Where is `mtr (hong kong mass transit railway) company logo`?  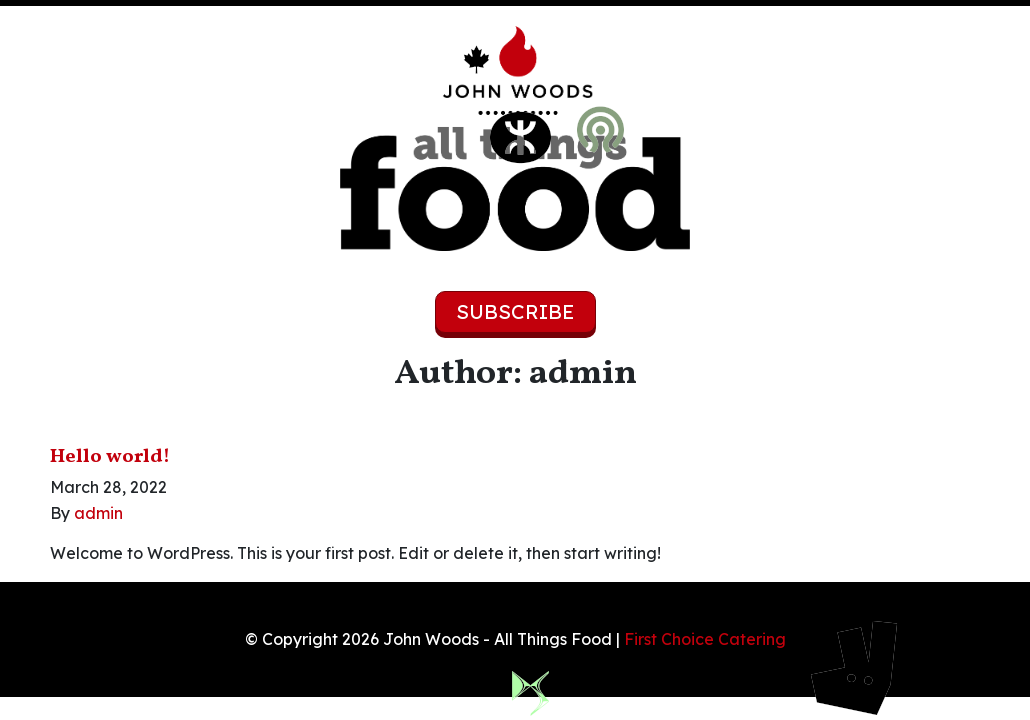 mtr (hong kong mass transit railway) company logo is located at coordinates (520, 137).